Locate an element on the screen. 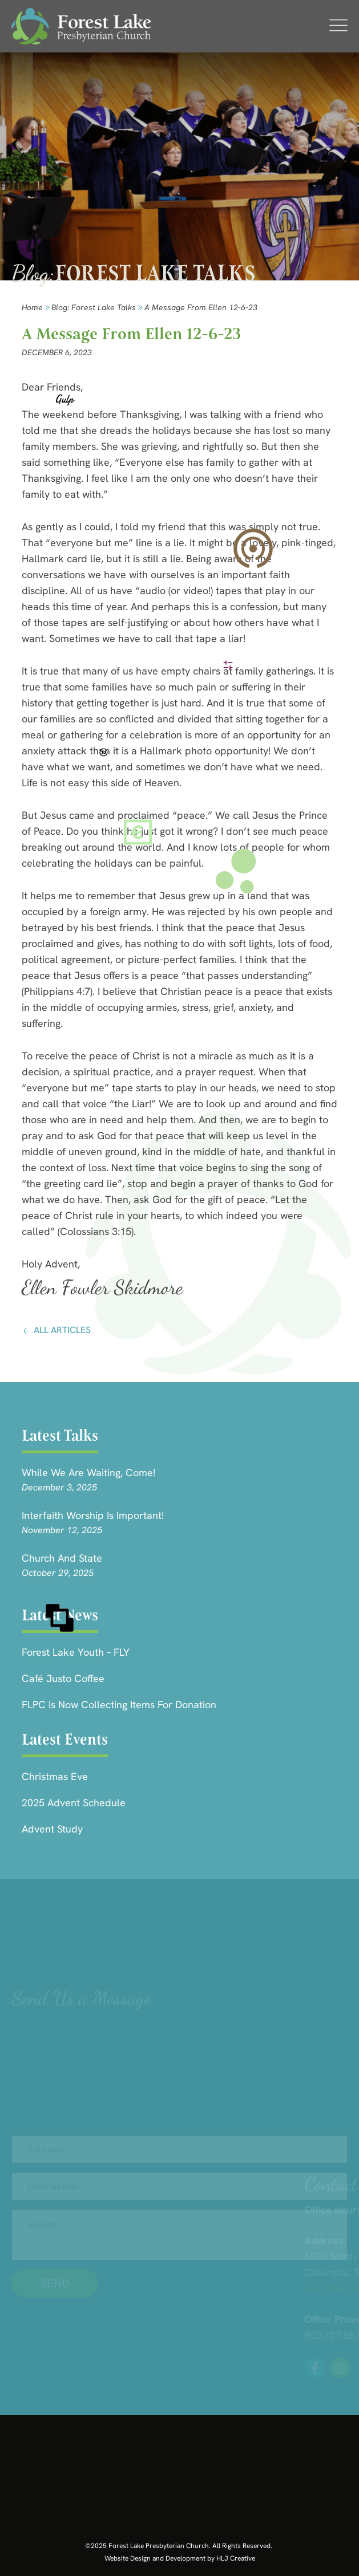 The image size is (359, 2576). skip back 10 seconds in media playback is located at coordinates (103, 752).